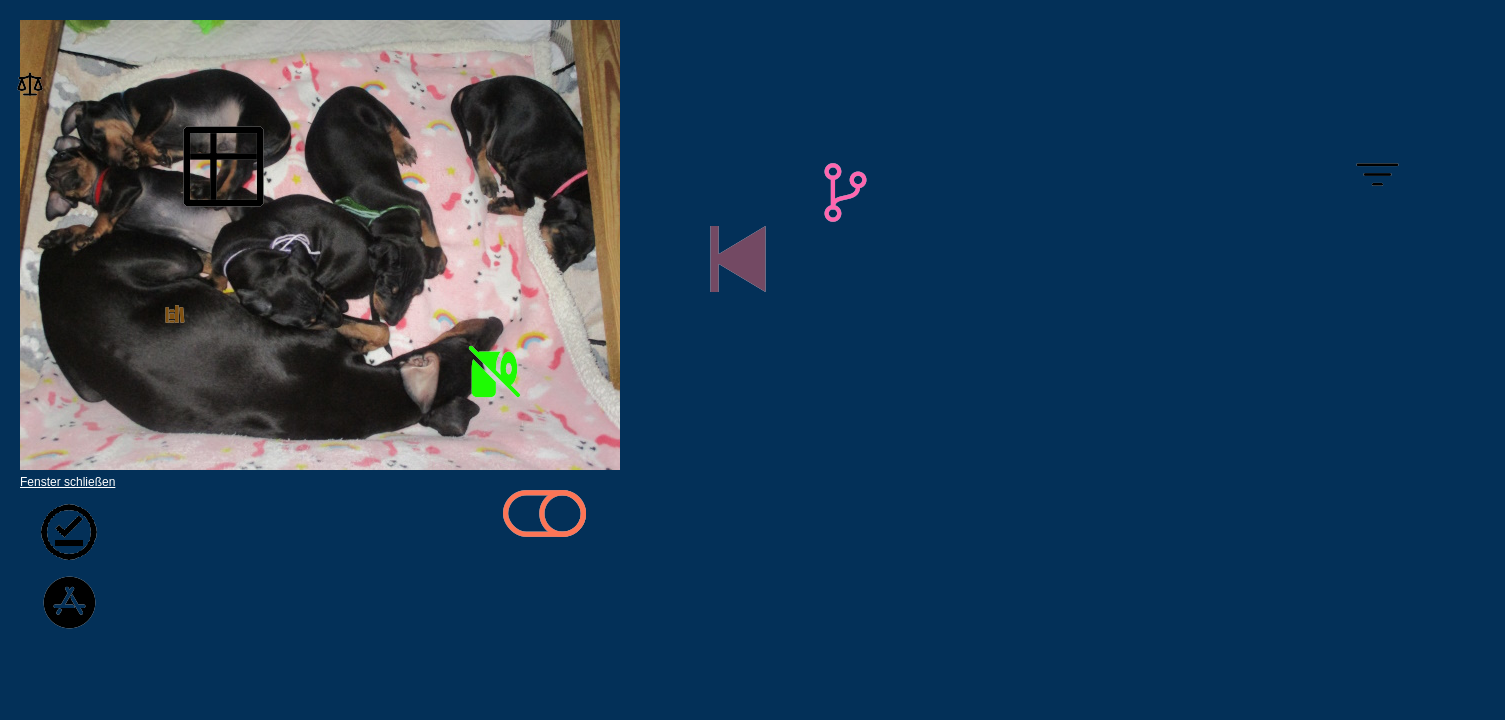 The width and height of the screenshot is (1505, 720). Describe the element at coordinates (175, 314) in the screenshot. I see `access your saved books or media library` at that location.